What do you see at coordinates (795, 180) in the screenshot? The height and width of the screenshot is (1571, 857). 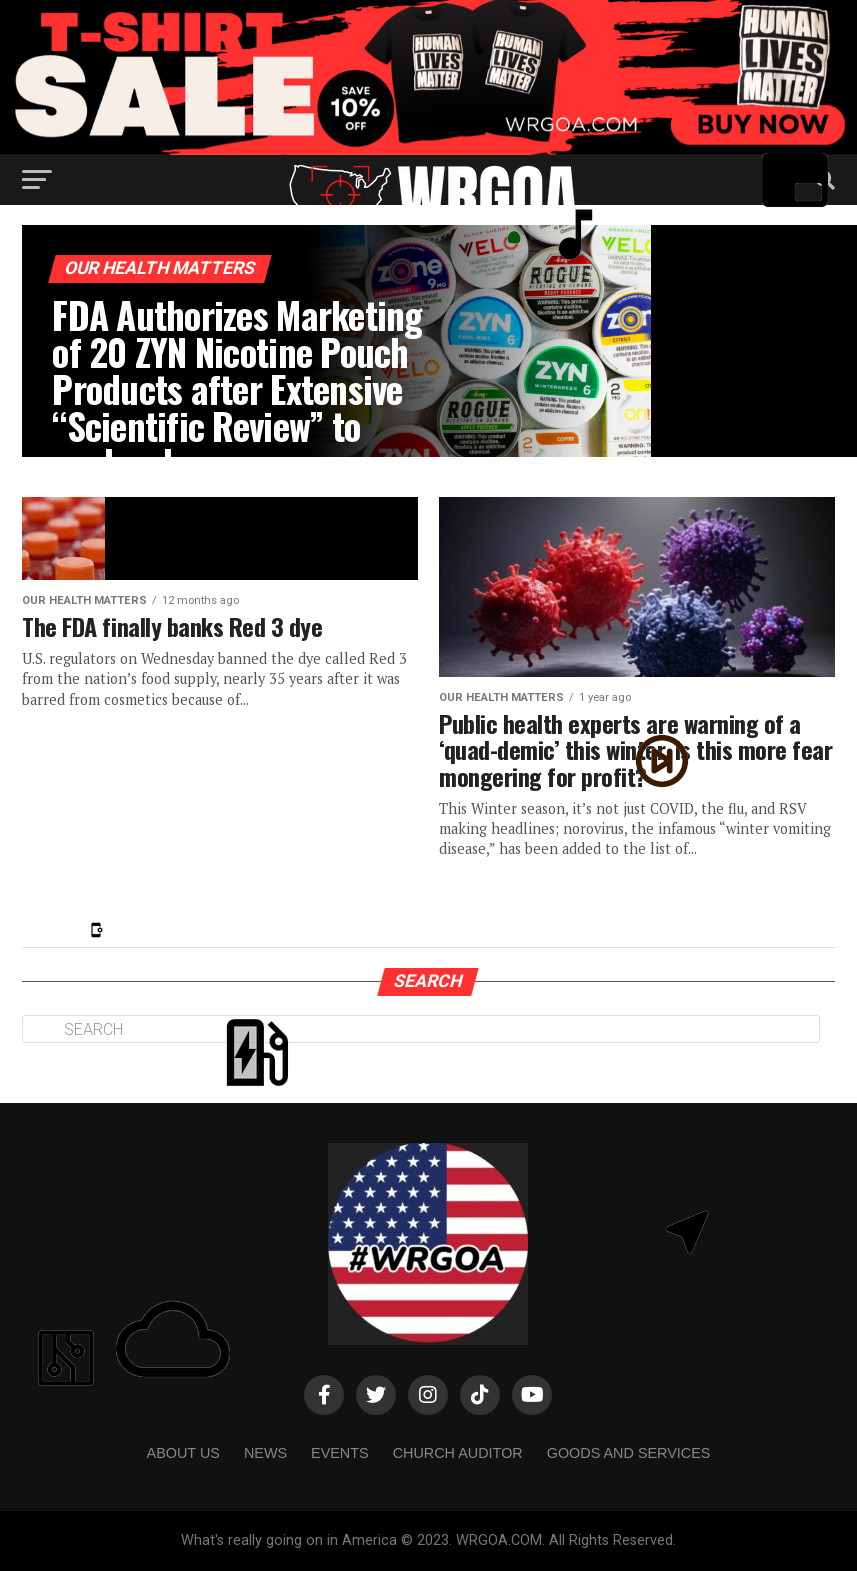 I see `add a watermark or branding overlay to content` at bounding box center [795, 180].